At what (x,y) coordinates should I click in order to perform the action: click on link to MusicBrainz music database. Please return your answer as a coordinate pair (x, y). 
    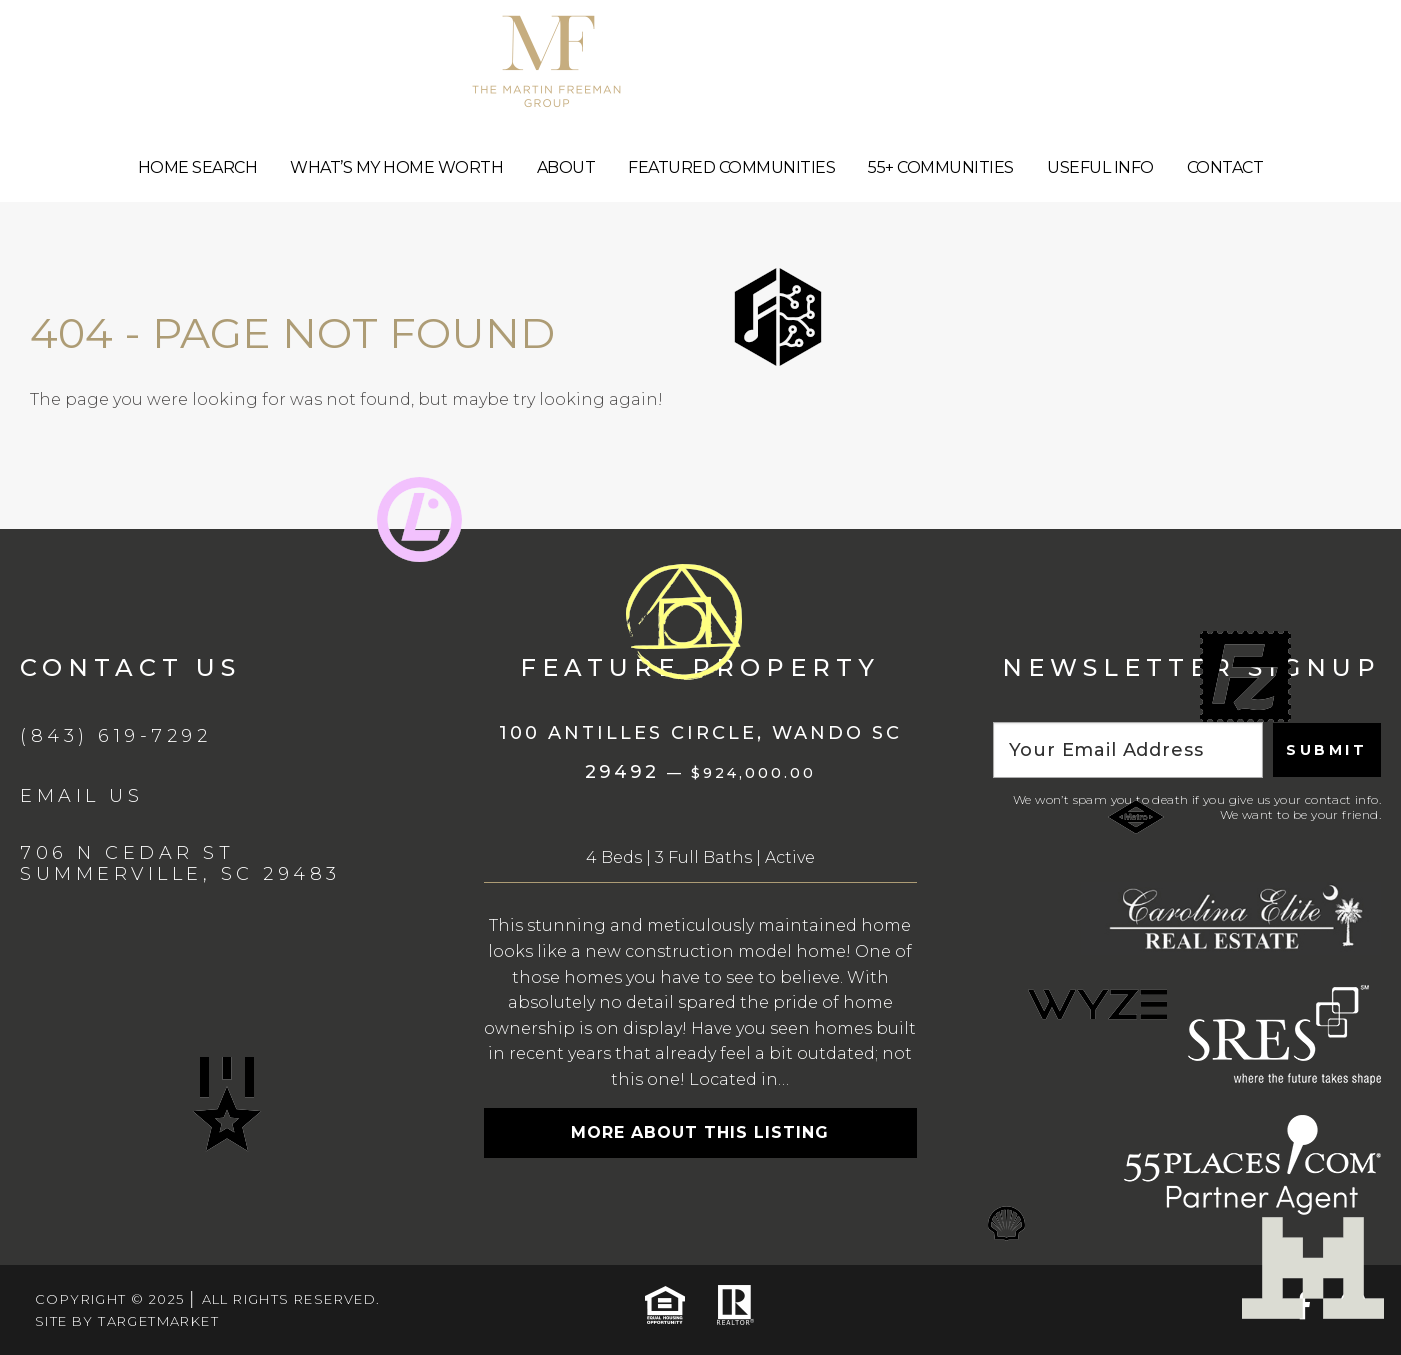
    Looking at the image, I should click on (778, 317).